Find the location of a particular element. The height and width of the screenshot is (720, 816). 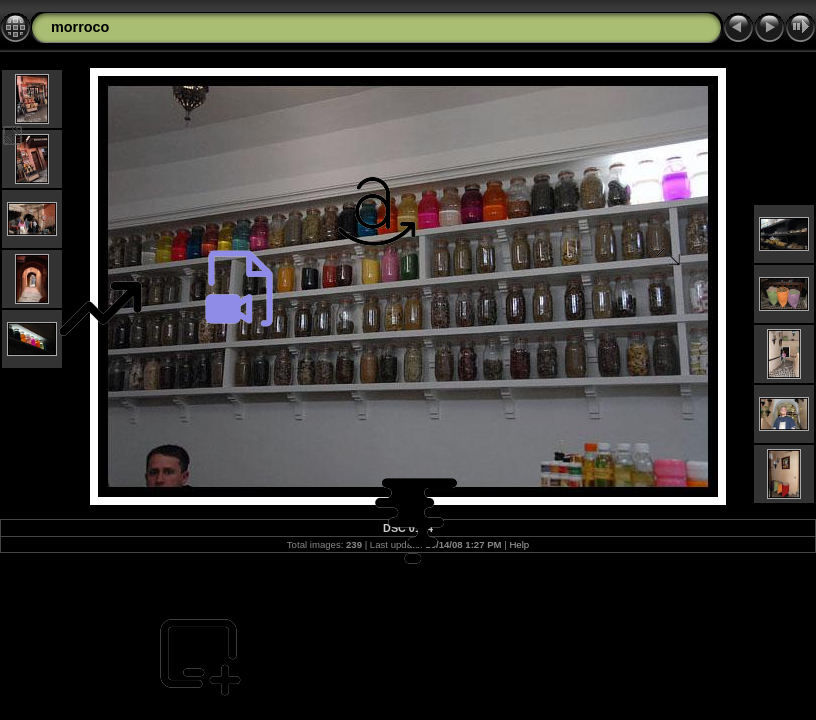

open a video file is located at coordinates (240, 288).